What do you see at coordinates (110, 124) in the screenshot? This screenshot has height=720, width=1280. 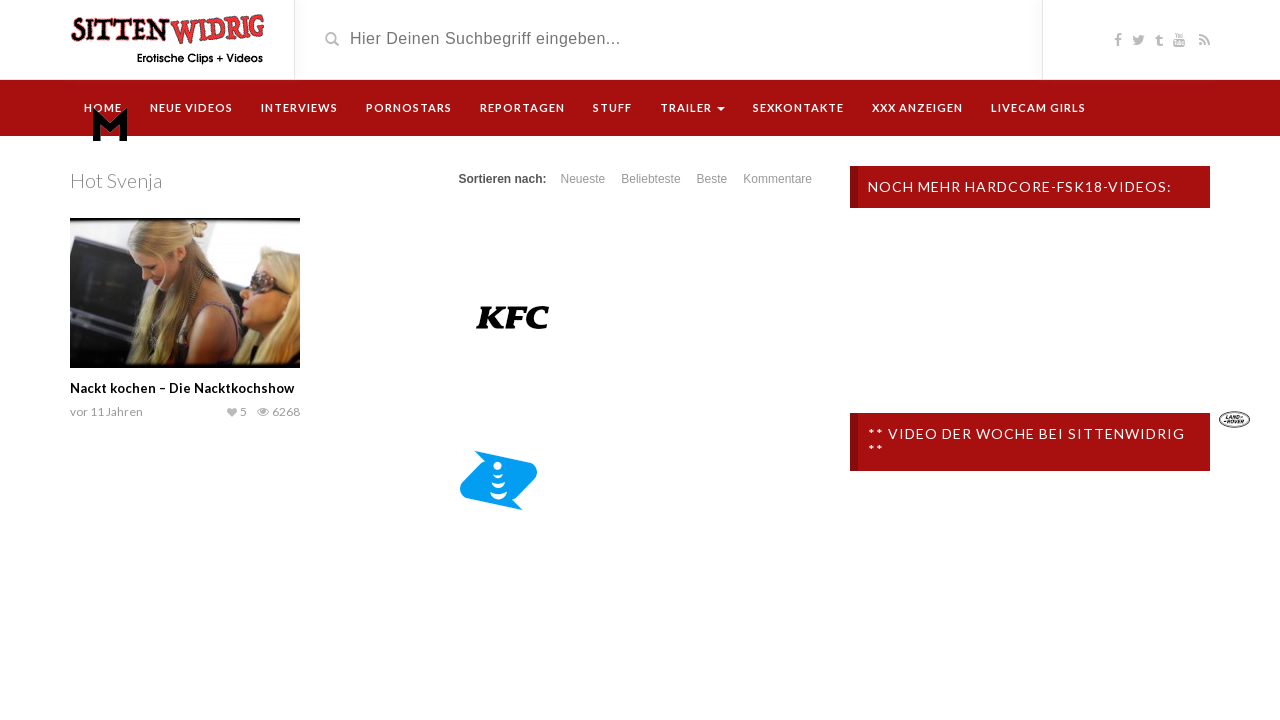 I see `Monster Energy brand logo` at bounding box center [110, 124].